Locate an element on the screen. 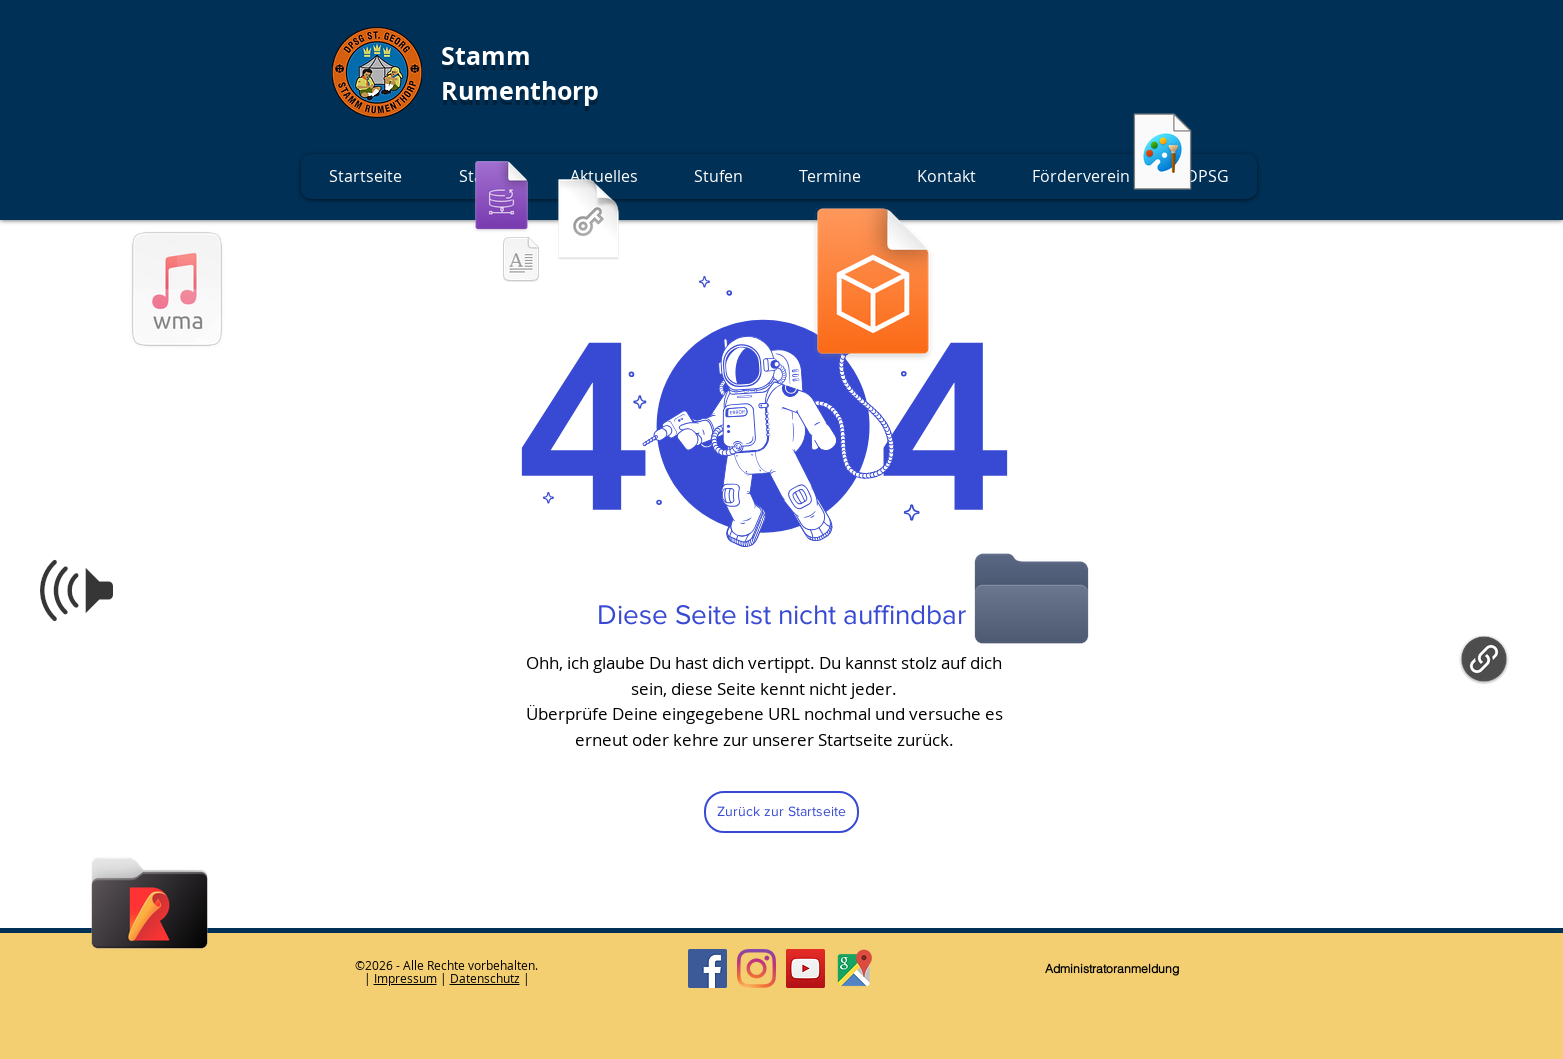 The height and width of the screenshot is (1059, 1563). open rollup.js project folder is located at coordinates (149, 906).